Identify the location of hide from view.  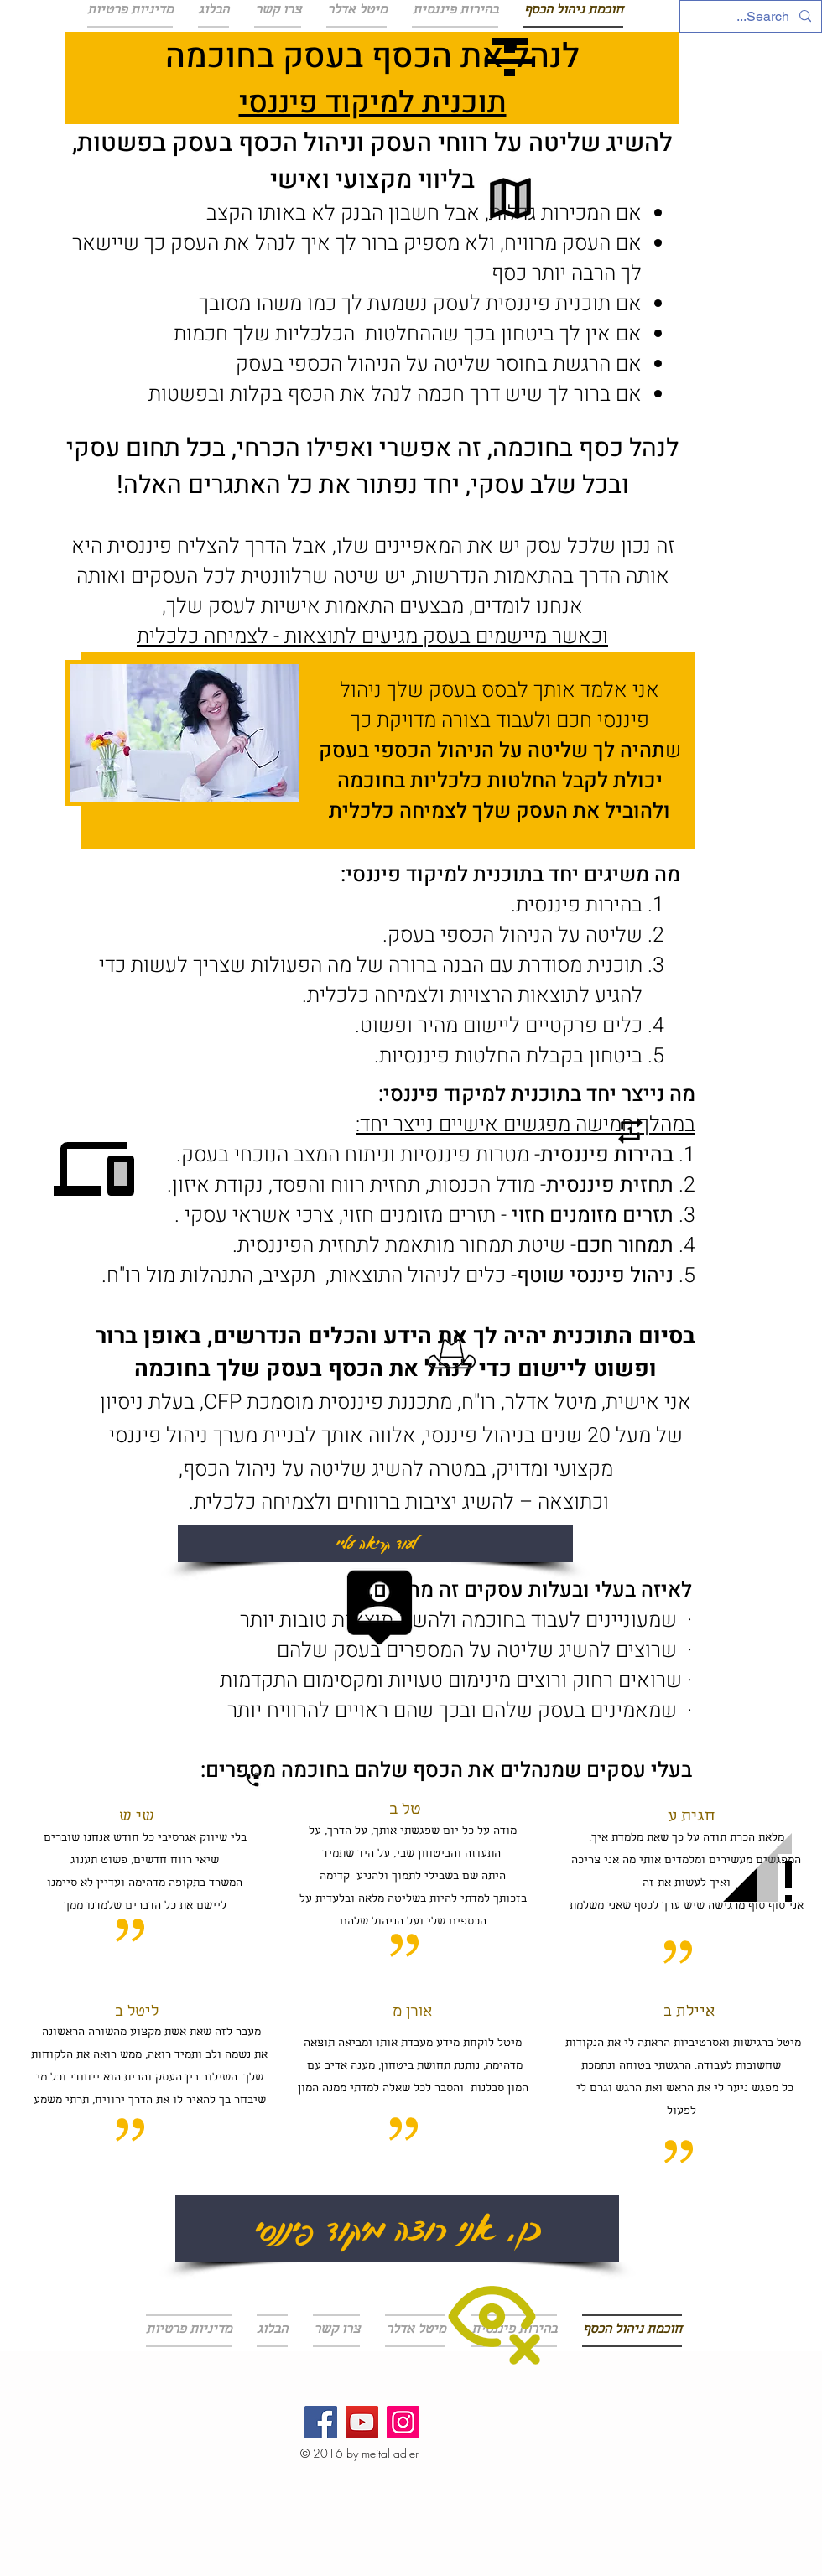
(492, 2316).